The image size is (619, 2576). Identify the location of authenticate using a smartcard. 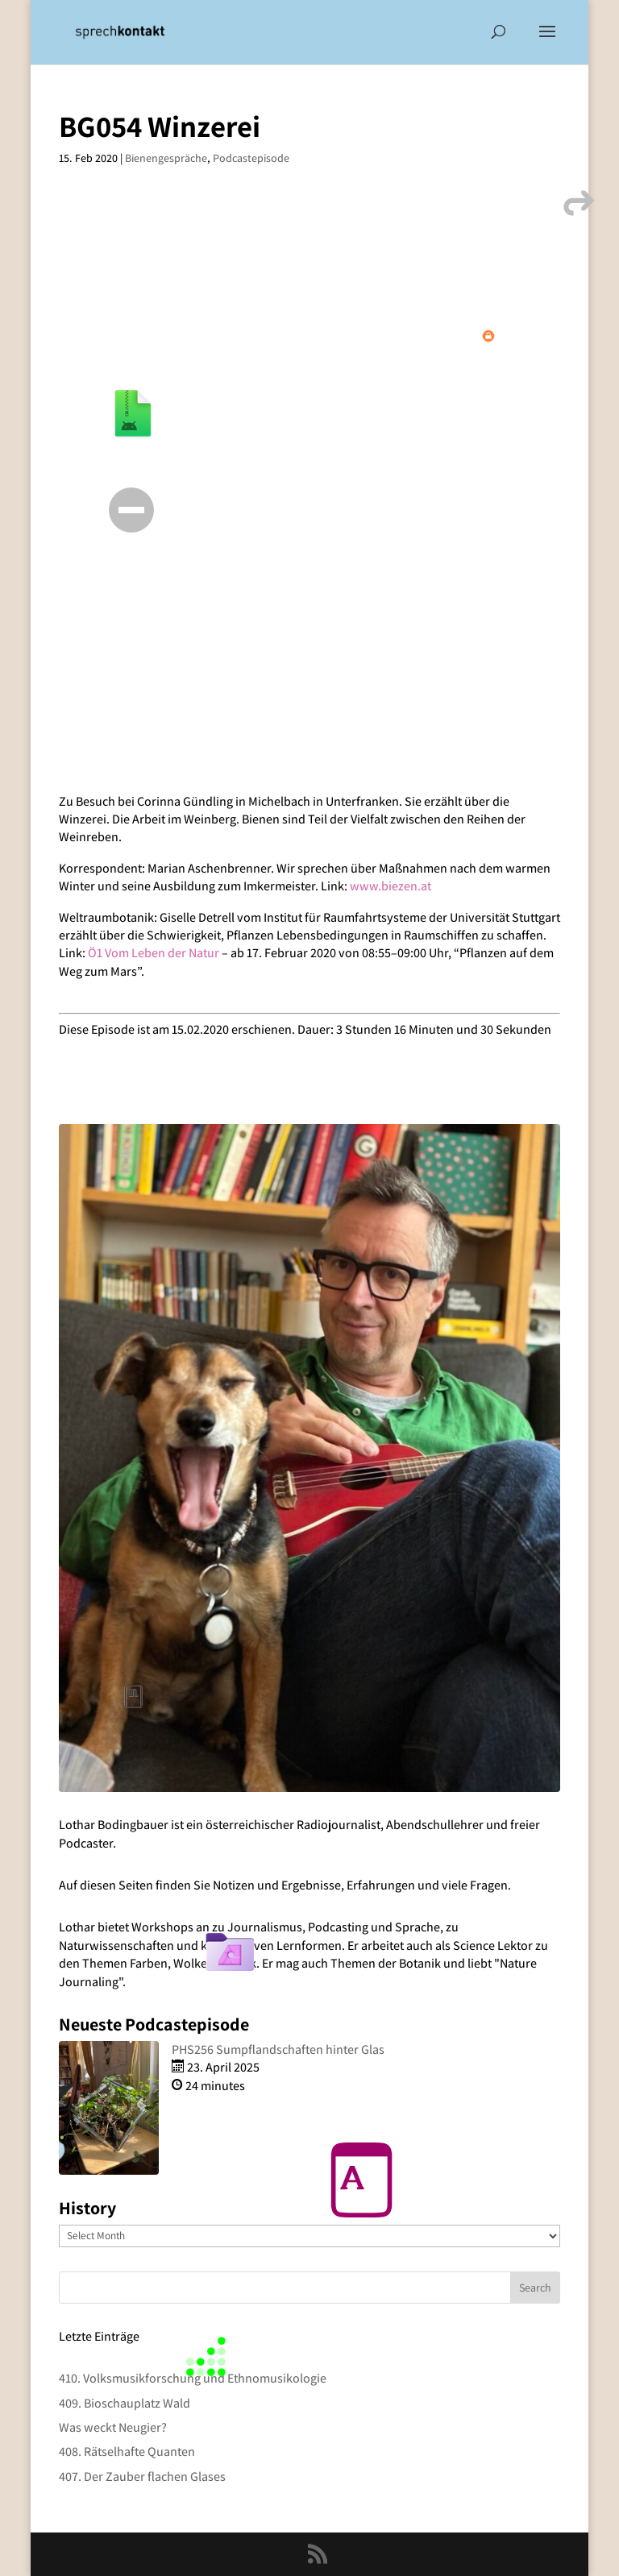
(133, 1696).